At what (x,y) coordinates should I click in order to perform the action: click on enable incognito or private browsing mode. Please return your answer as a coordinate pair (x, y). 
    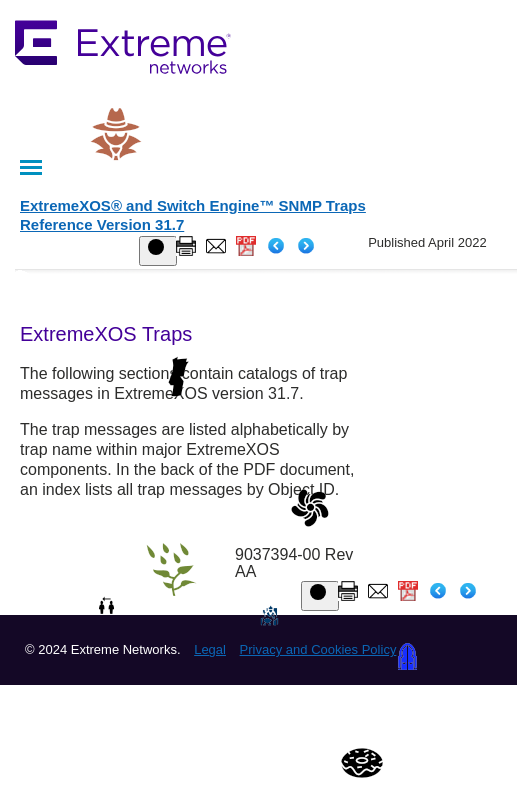
    Looking at the image, I should click on (116, 134).